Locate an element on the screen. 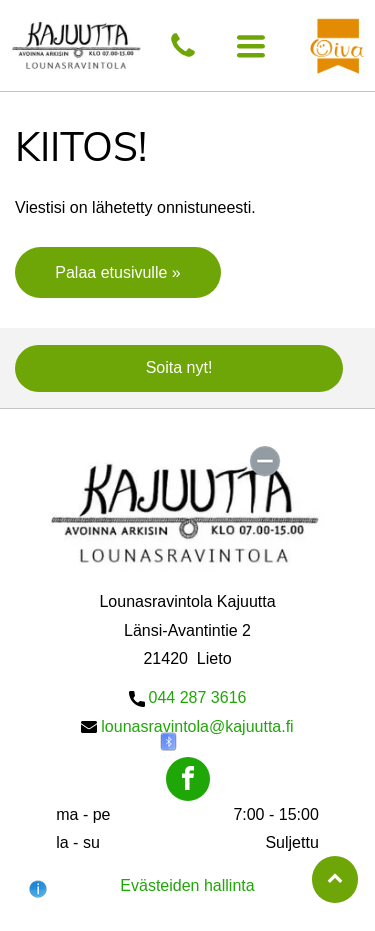 Image resolution: width=375 pixels, height=931 pixels. indicates informational message or tip is located at coordinates (38, 889).